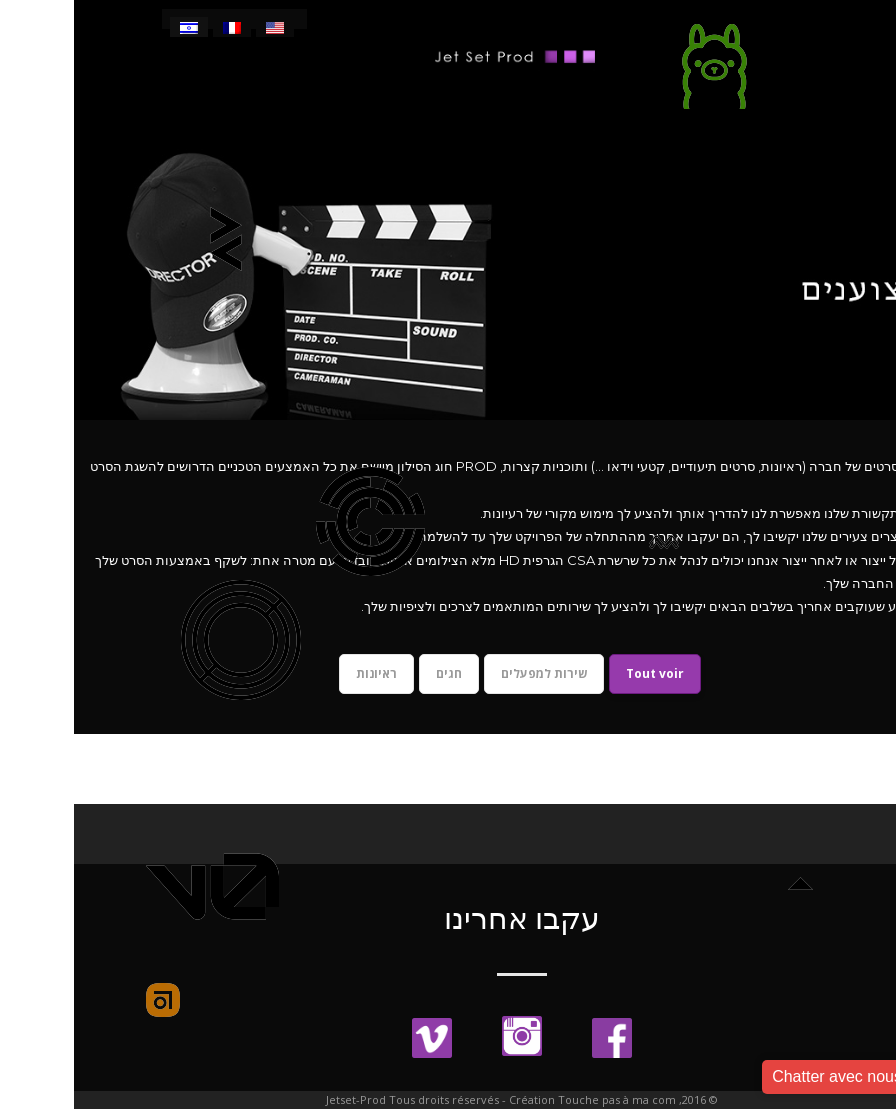 The height and width of the screenshot is (1109, 896). What do you see at coordinates (212, 886) in the screenshot?
I see `v0 by Vercel logo` at bounding box center [212, 886].